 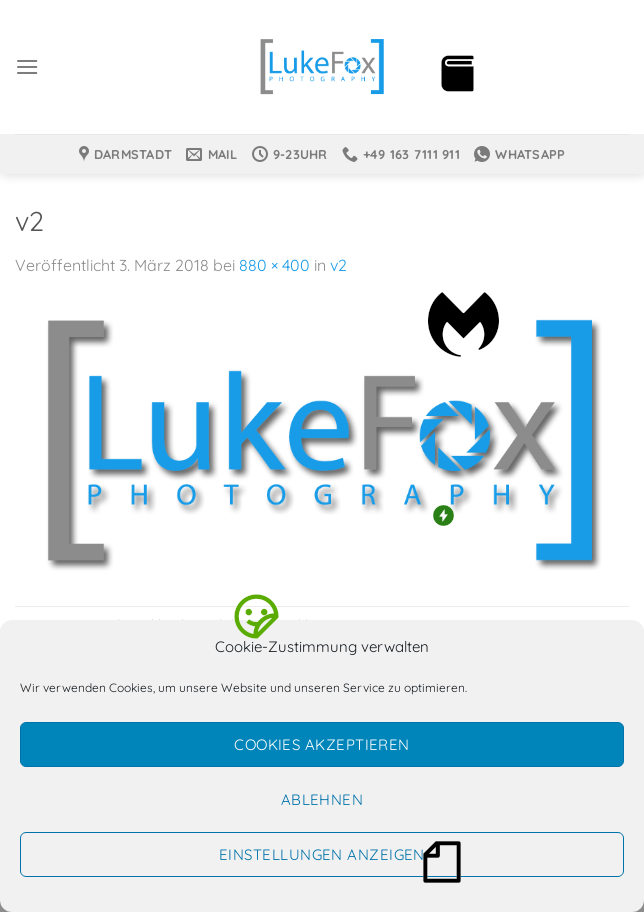 What do you see at coordinates (442, 862) in the screenshot?
I see `view or open a document` at bounding box center [442, 862].